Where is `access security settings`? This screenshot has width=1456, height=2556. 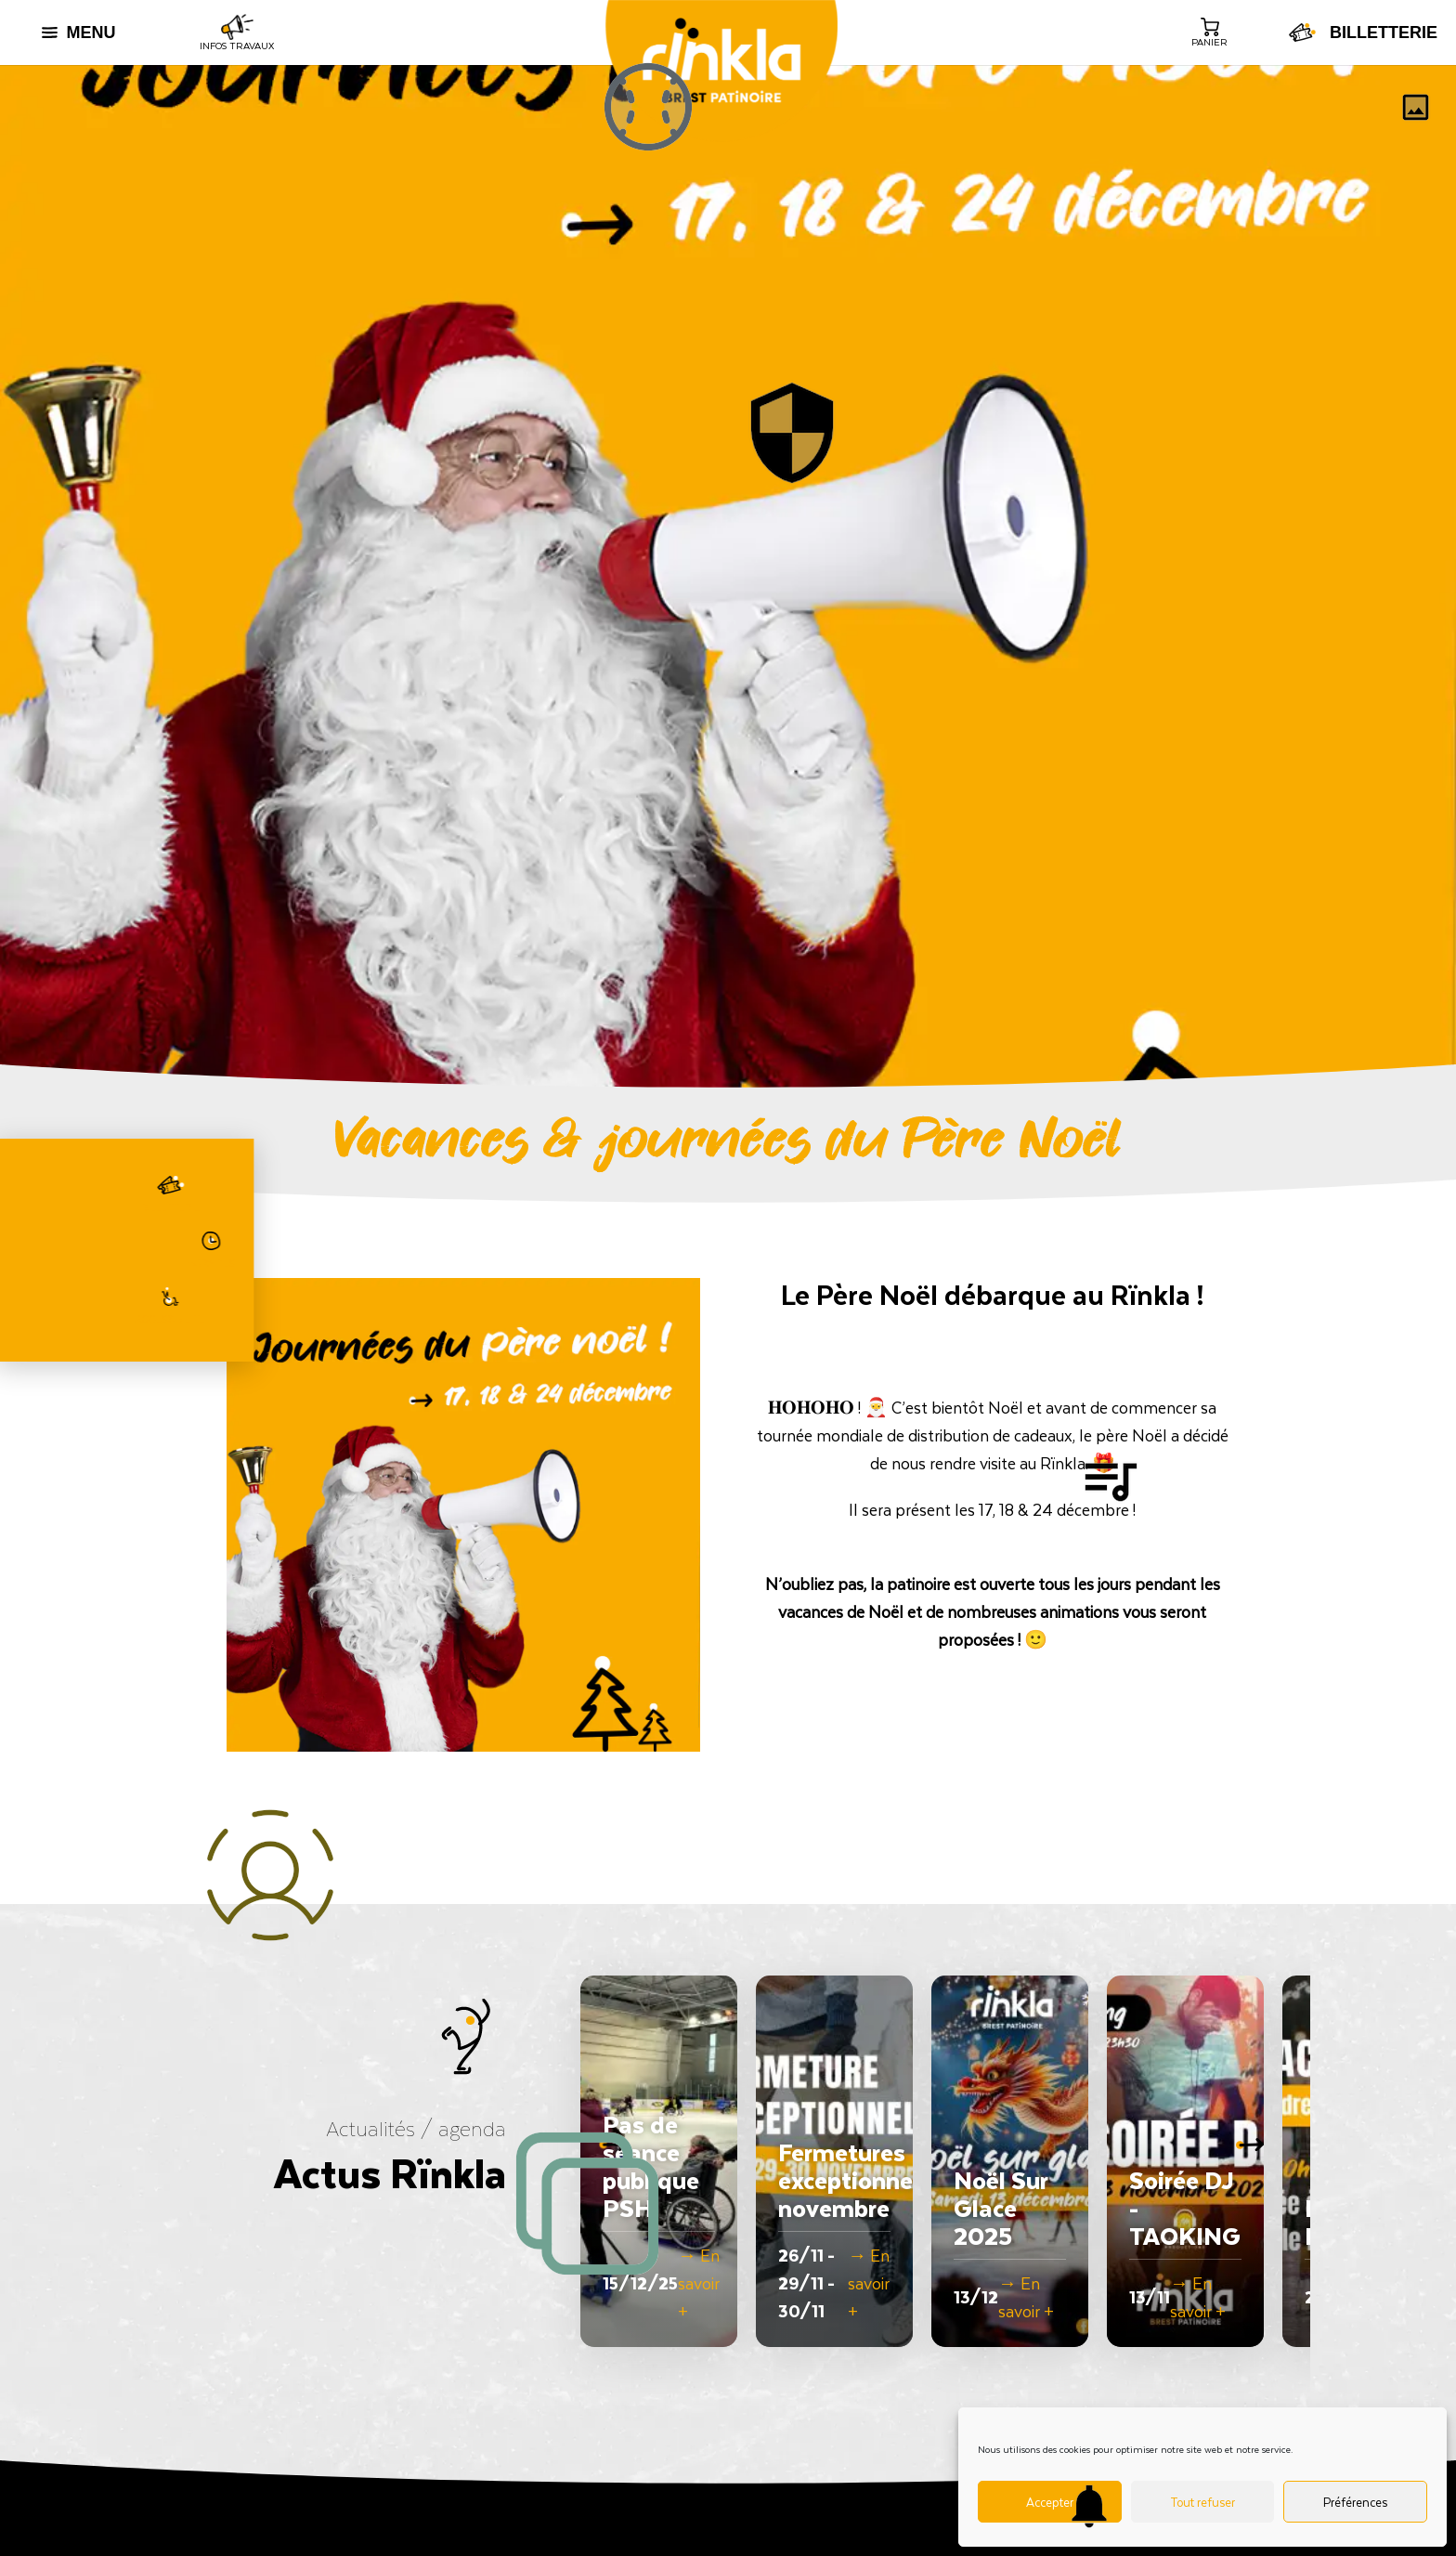 access security settings is located at coordinates (792, 433).